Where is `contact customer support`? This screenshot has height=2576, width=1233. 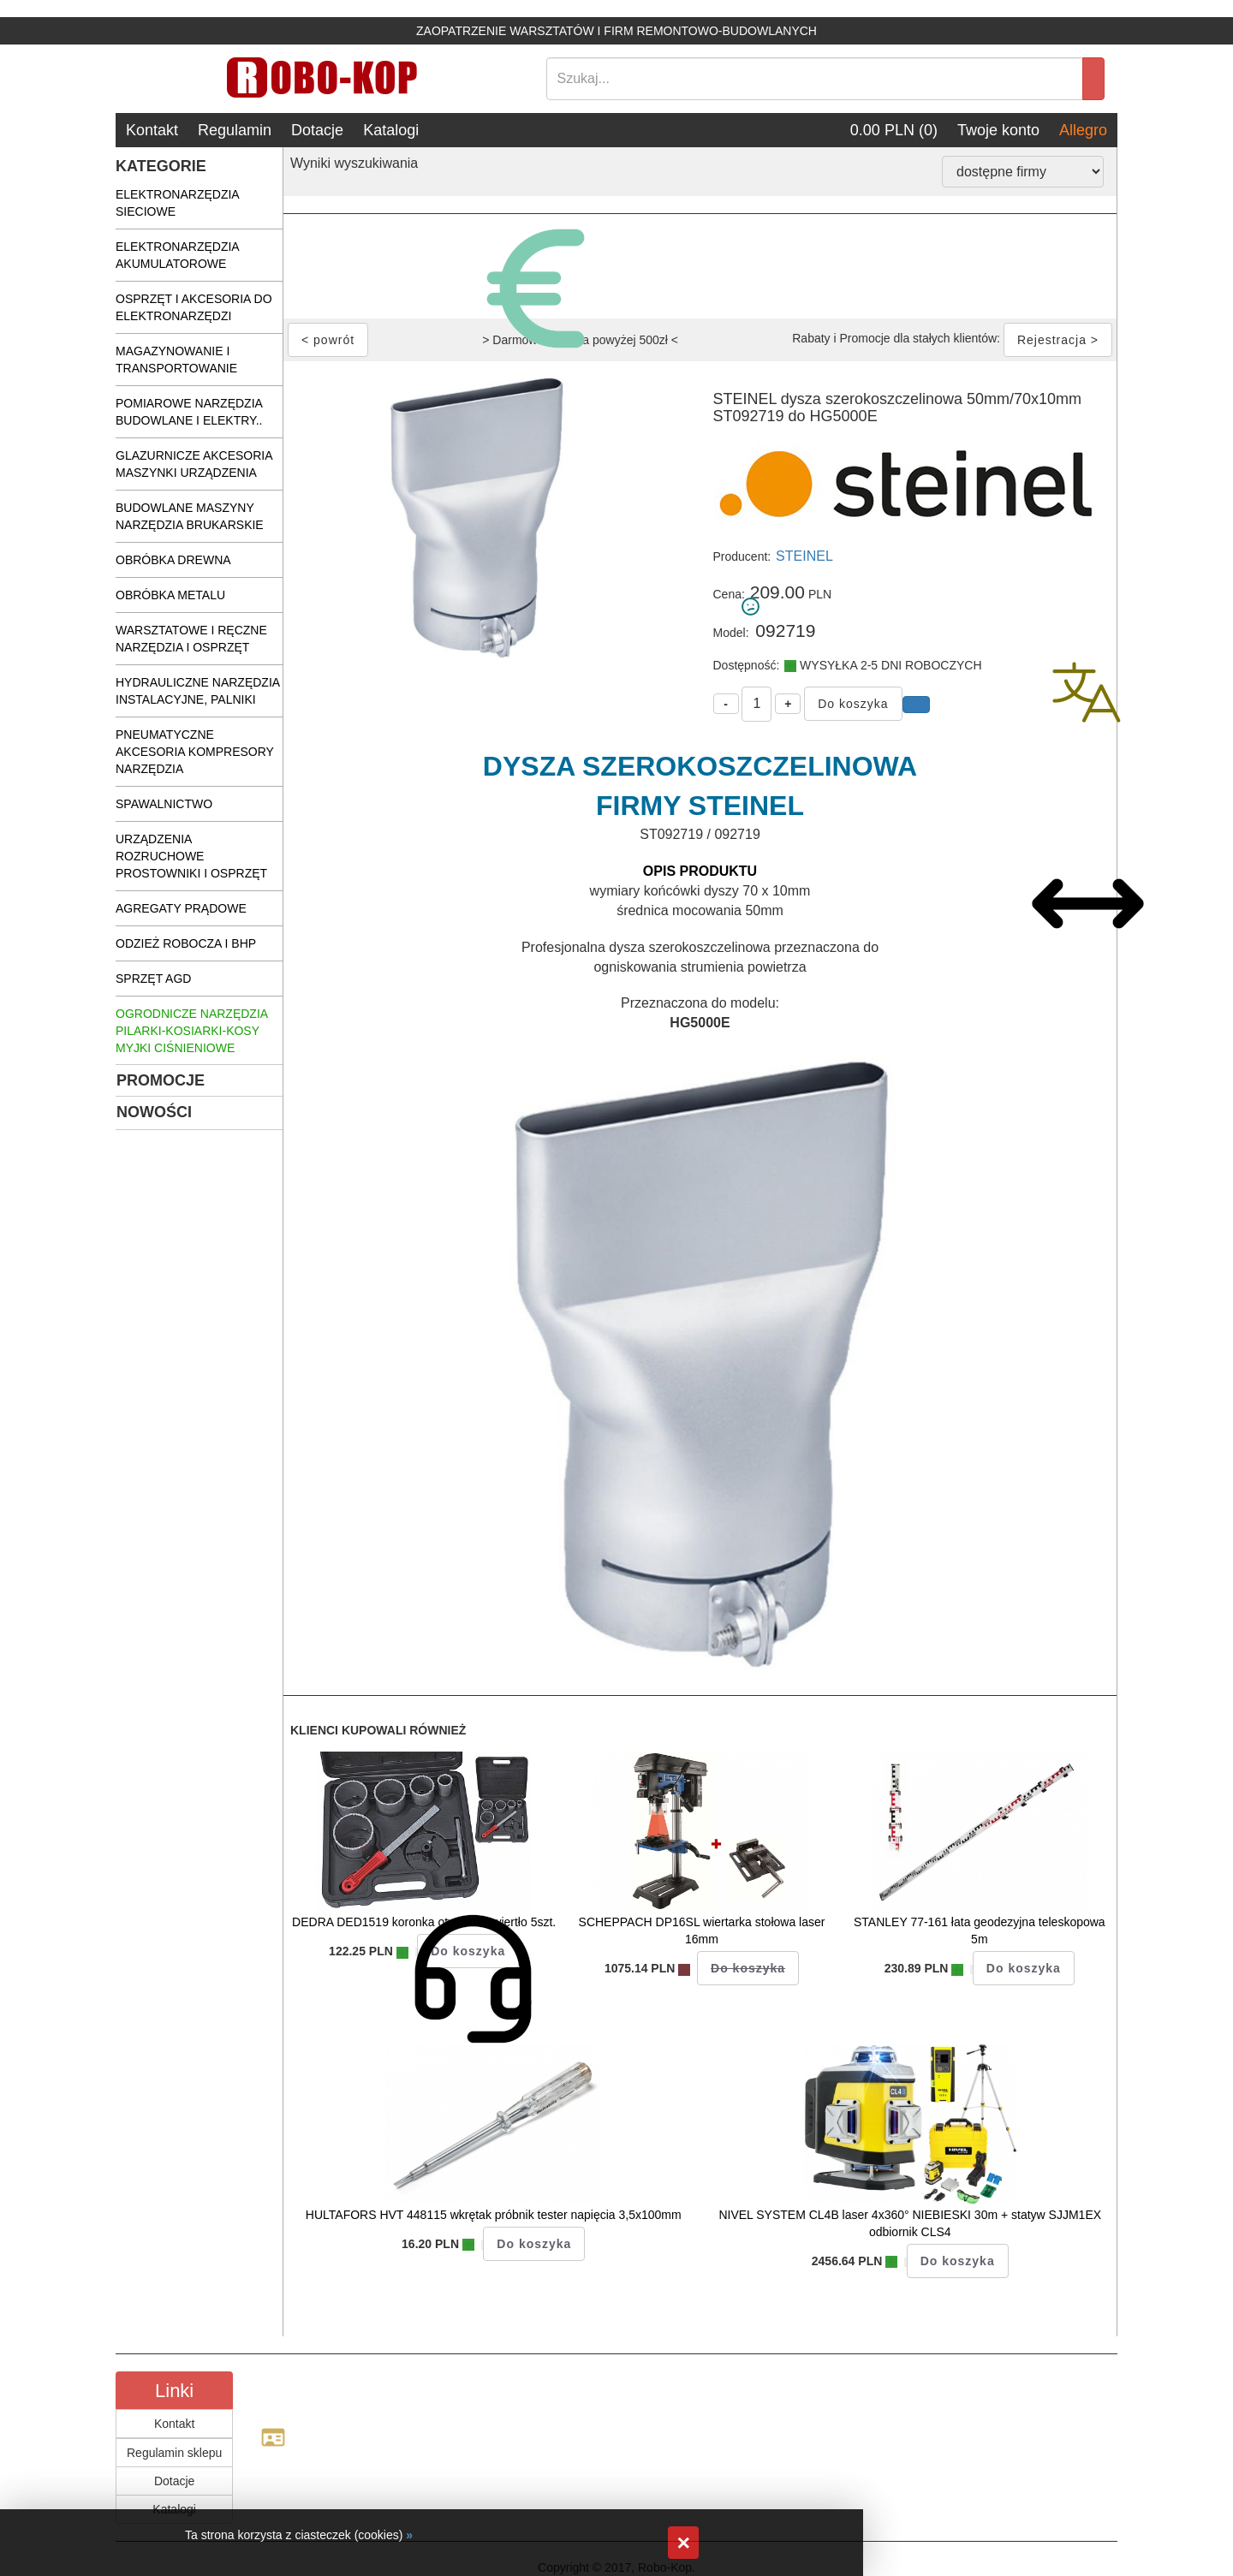
contact customer support is located at coordinates (473, 1978).